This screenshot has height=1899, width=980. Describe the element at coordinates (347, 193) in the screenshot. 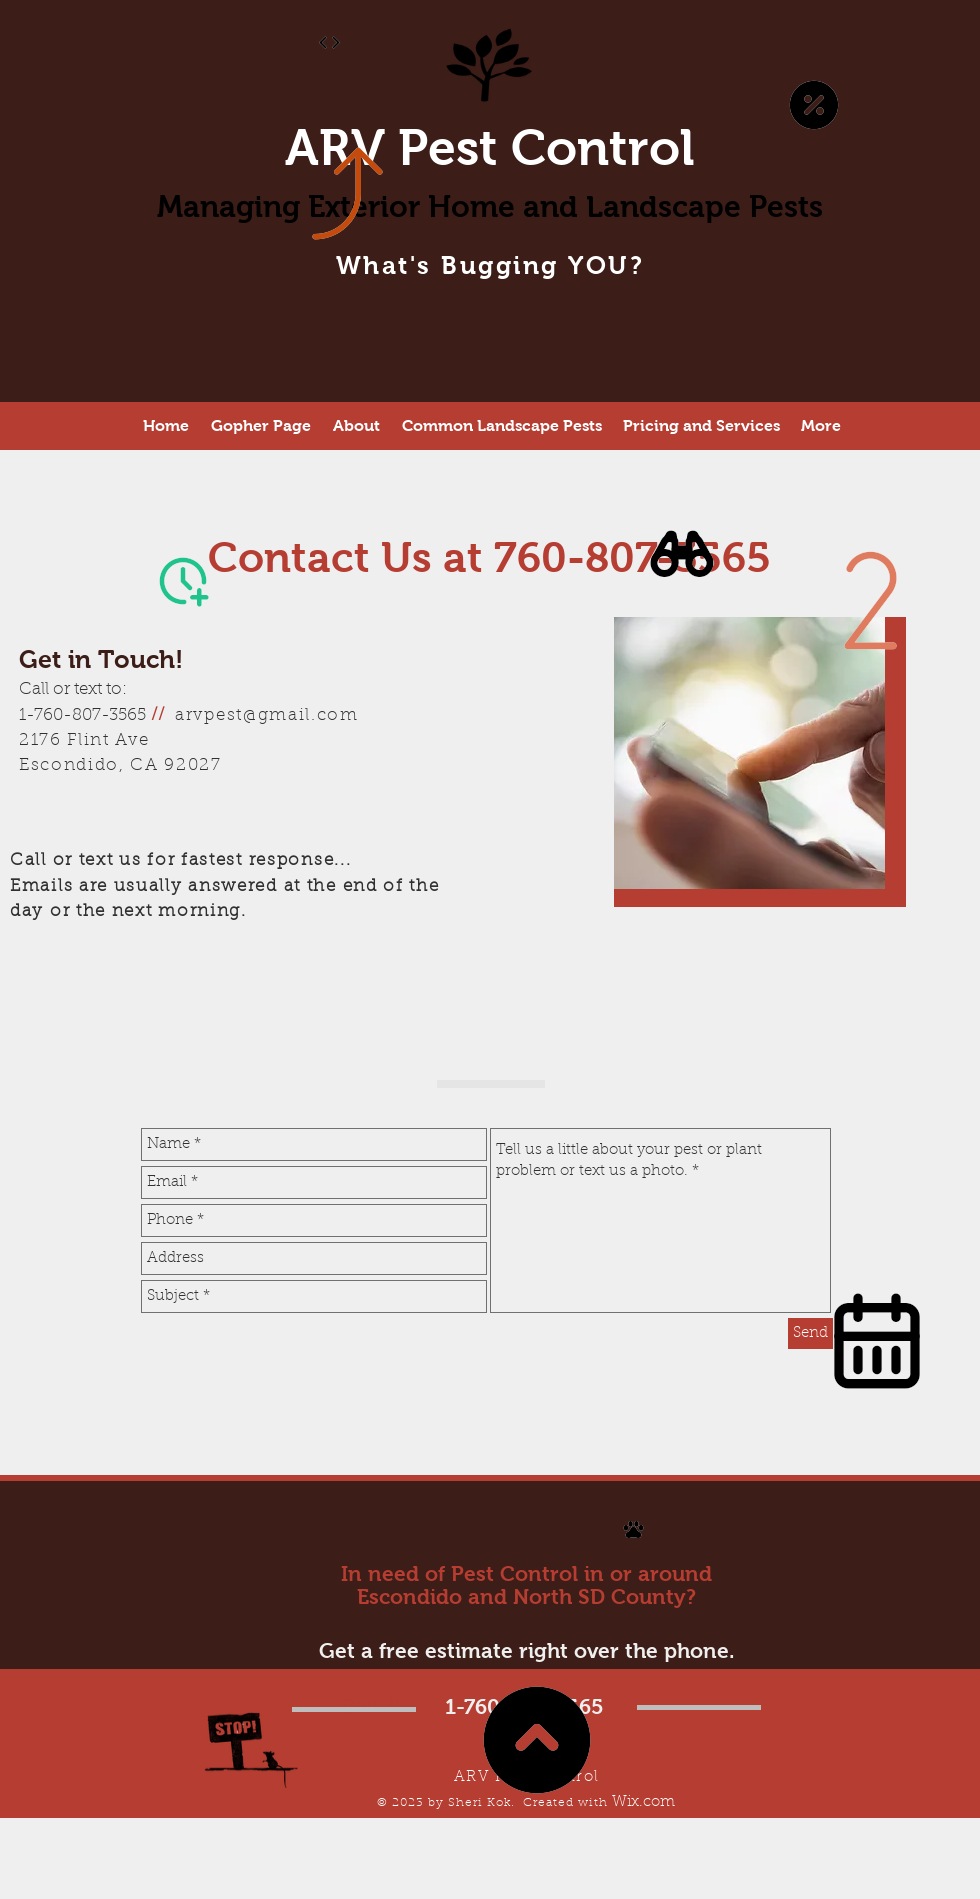

I see `go back and up in navigation` at that location.